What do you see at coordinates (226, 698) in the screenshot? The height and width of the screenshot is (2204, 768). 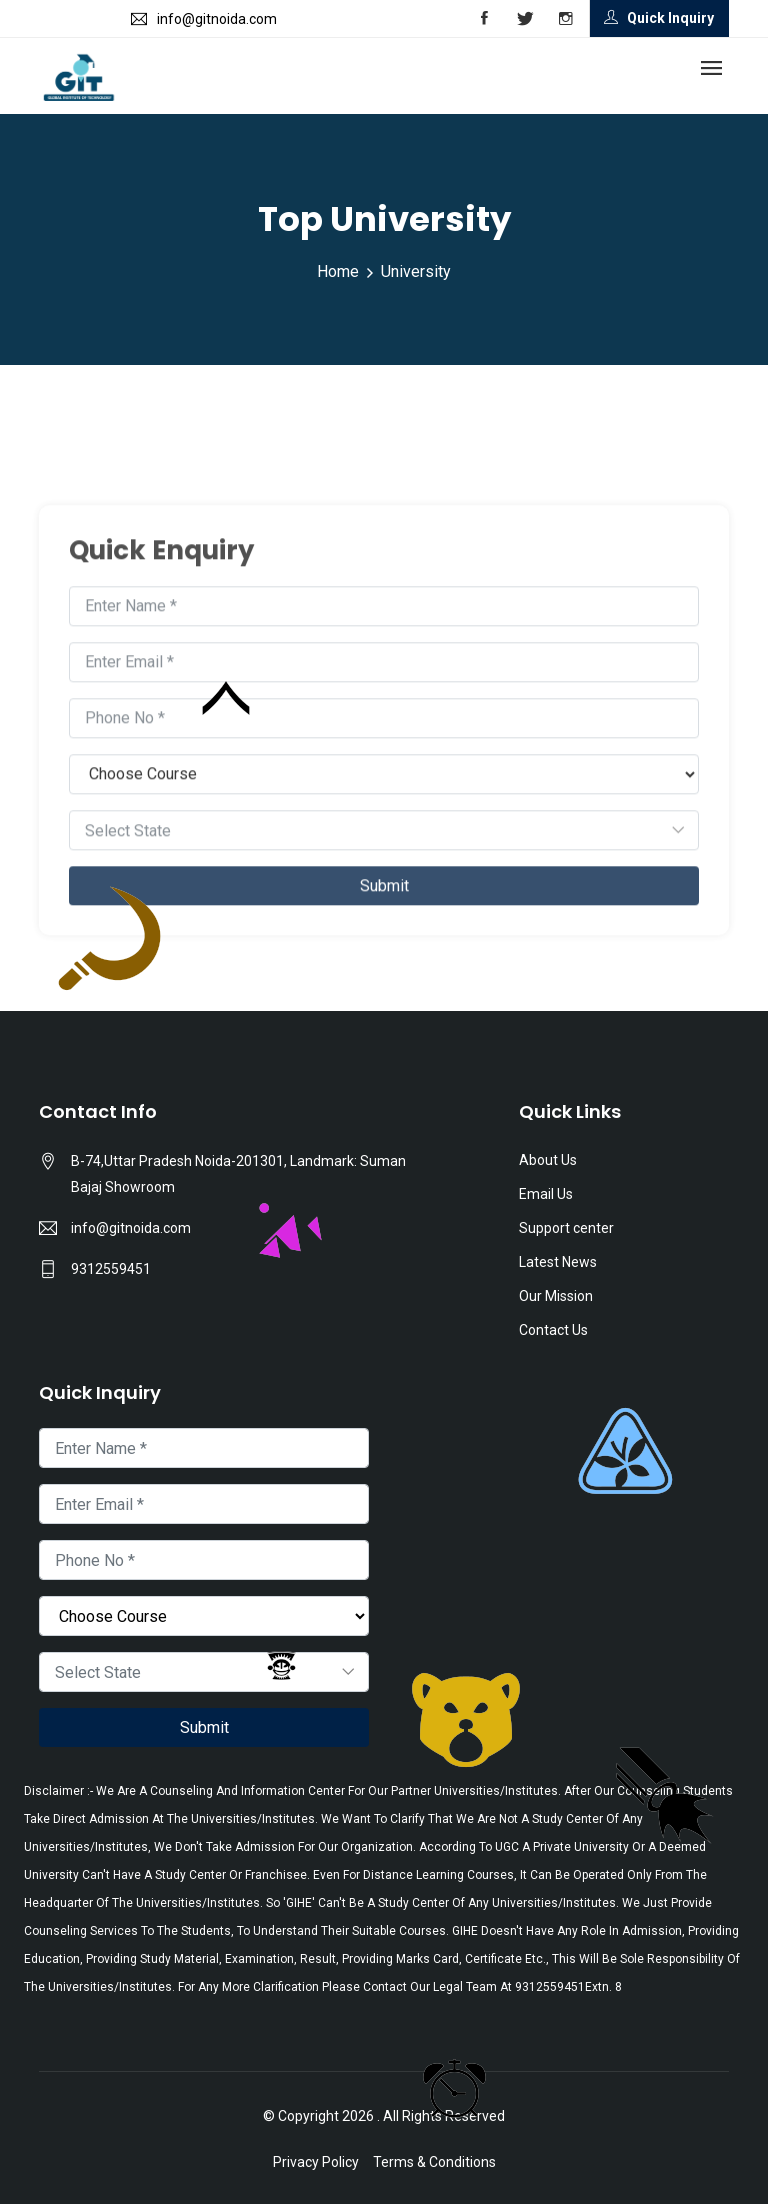 I see `indicates lowest military rank (private)` at bounding box center [226, 698].